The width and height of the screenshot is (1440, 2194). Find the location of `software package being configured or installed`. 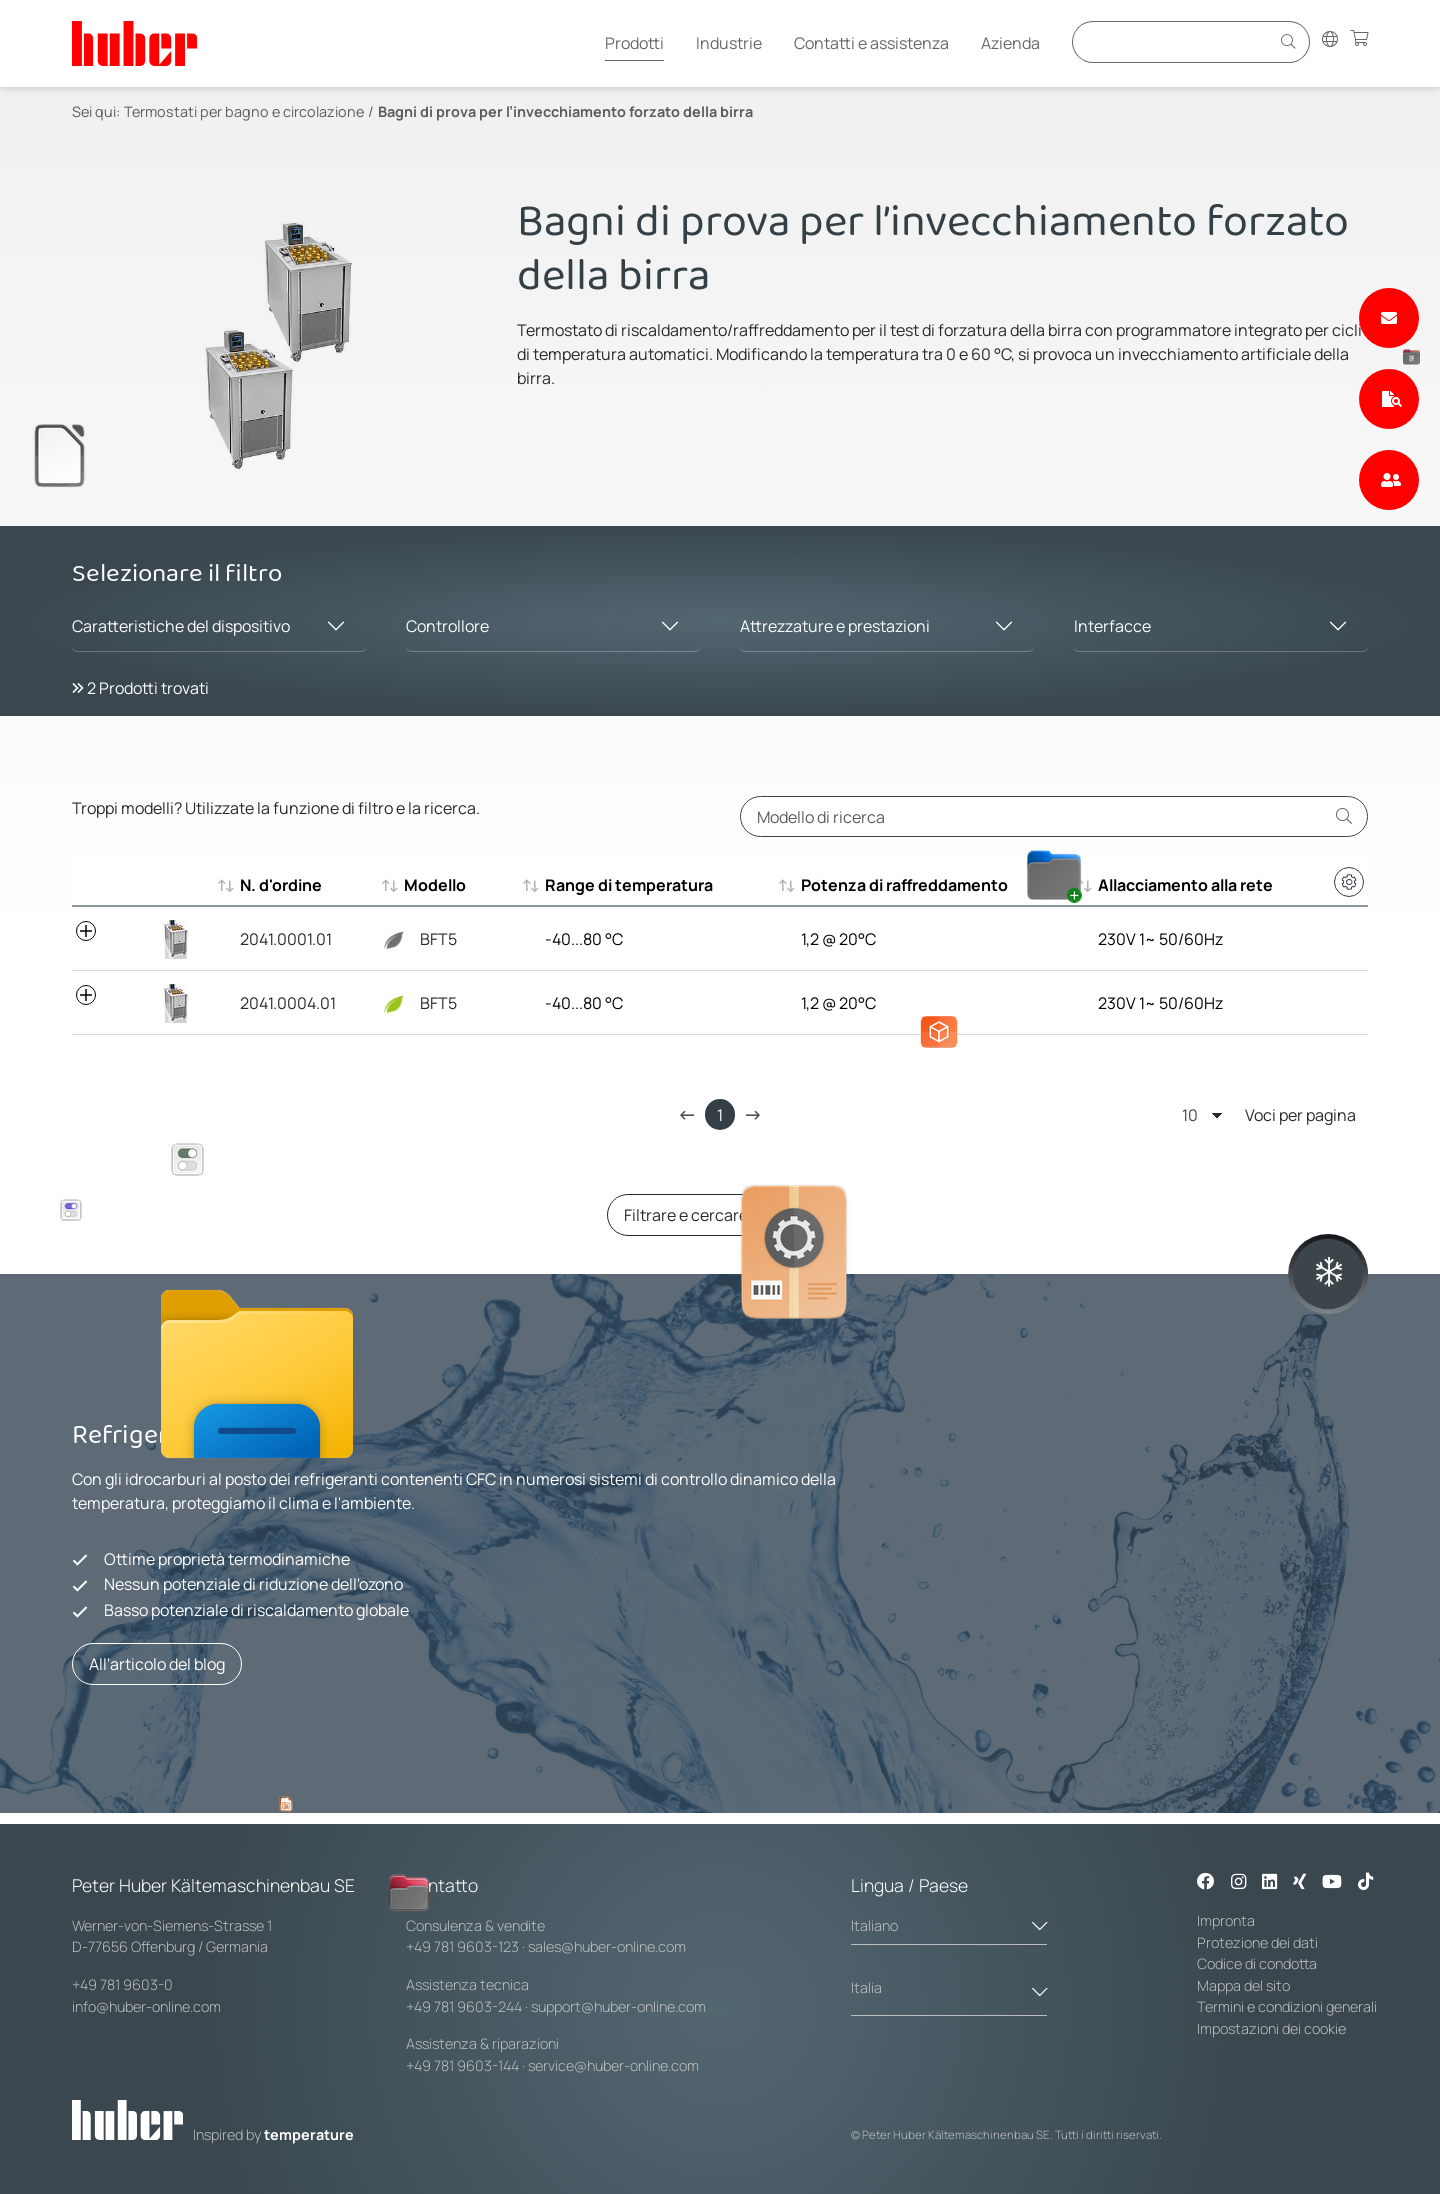

software package being configured or installed is located at coordinates (794, 1252).